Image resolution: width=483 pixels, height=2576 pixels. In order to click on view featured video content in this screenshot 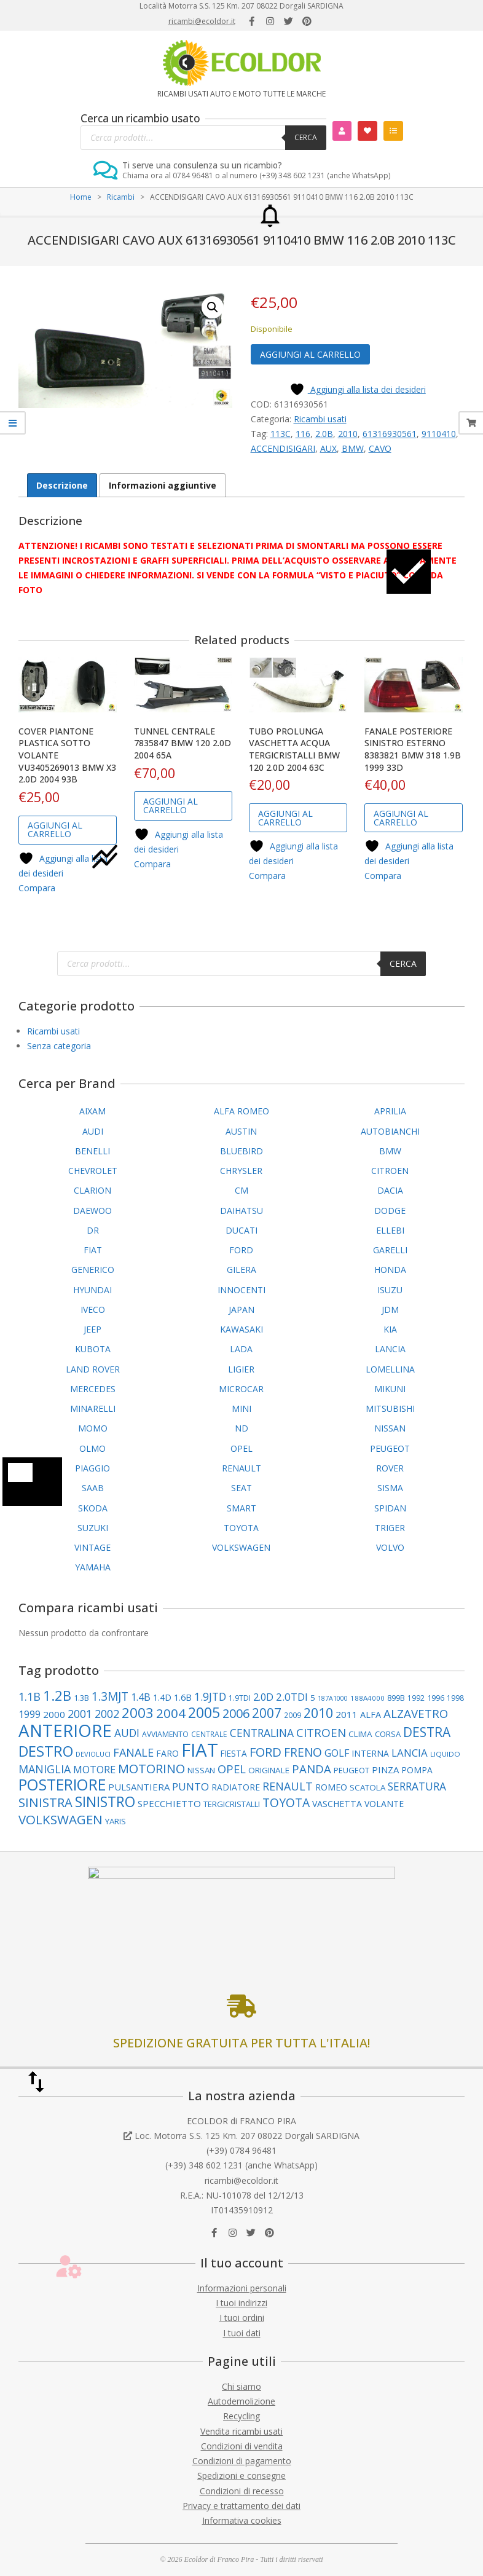, I will do `click(32, 1481)`.